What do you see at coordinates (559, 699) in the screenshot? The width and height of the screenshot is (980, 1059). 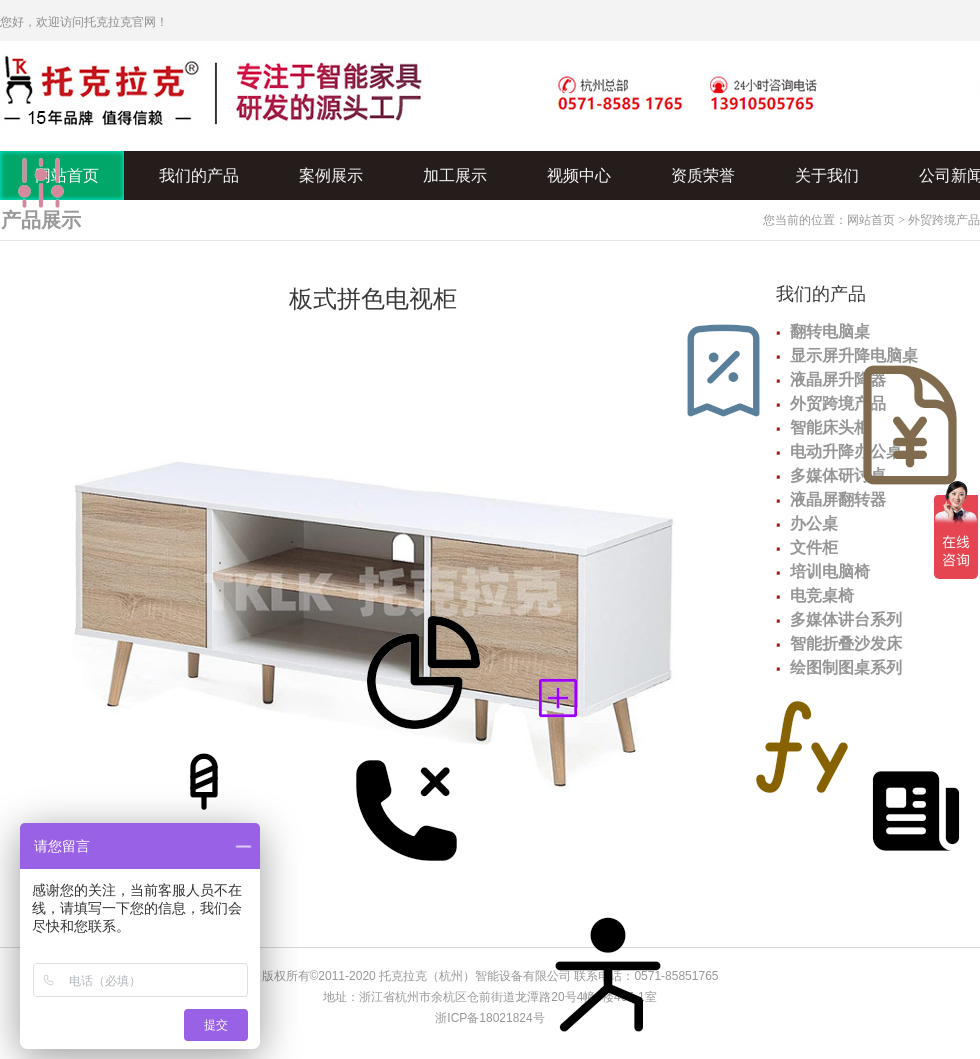 I see `add a new file or item` at bounding box center [559, 699].